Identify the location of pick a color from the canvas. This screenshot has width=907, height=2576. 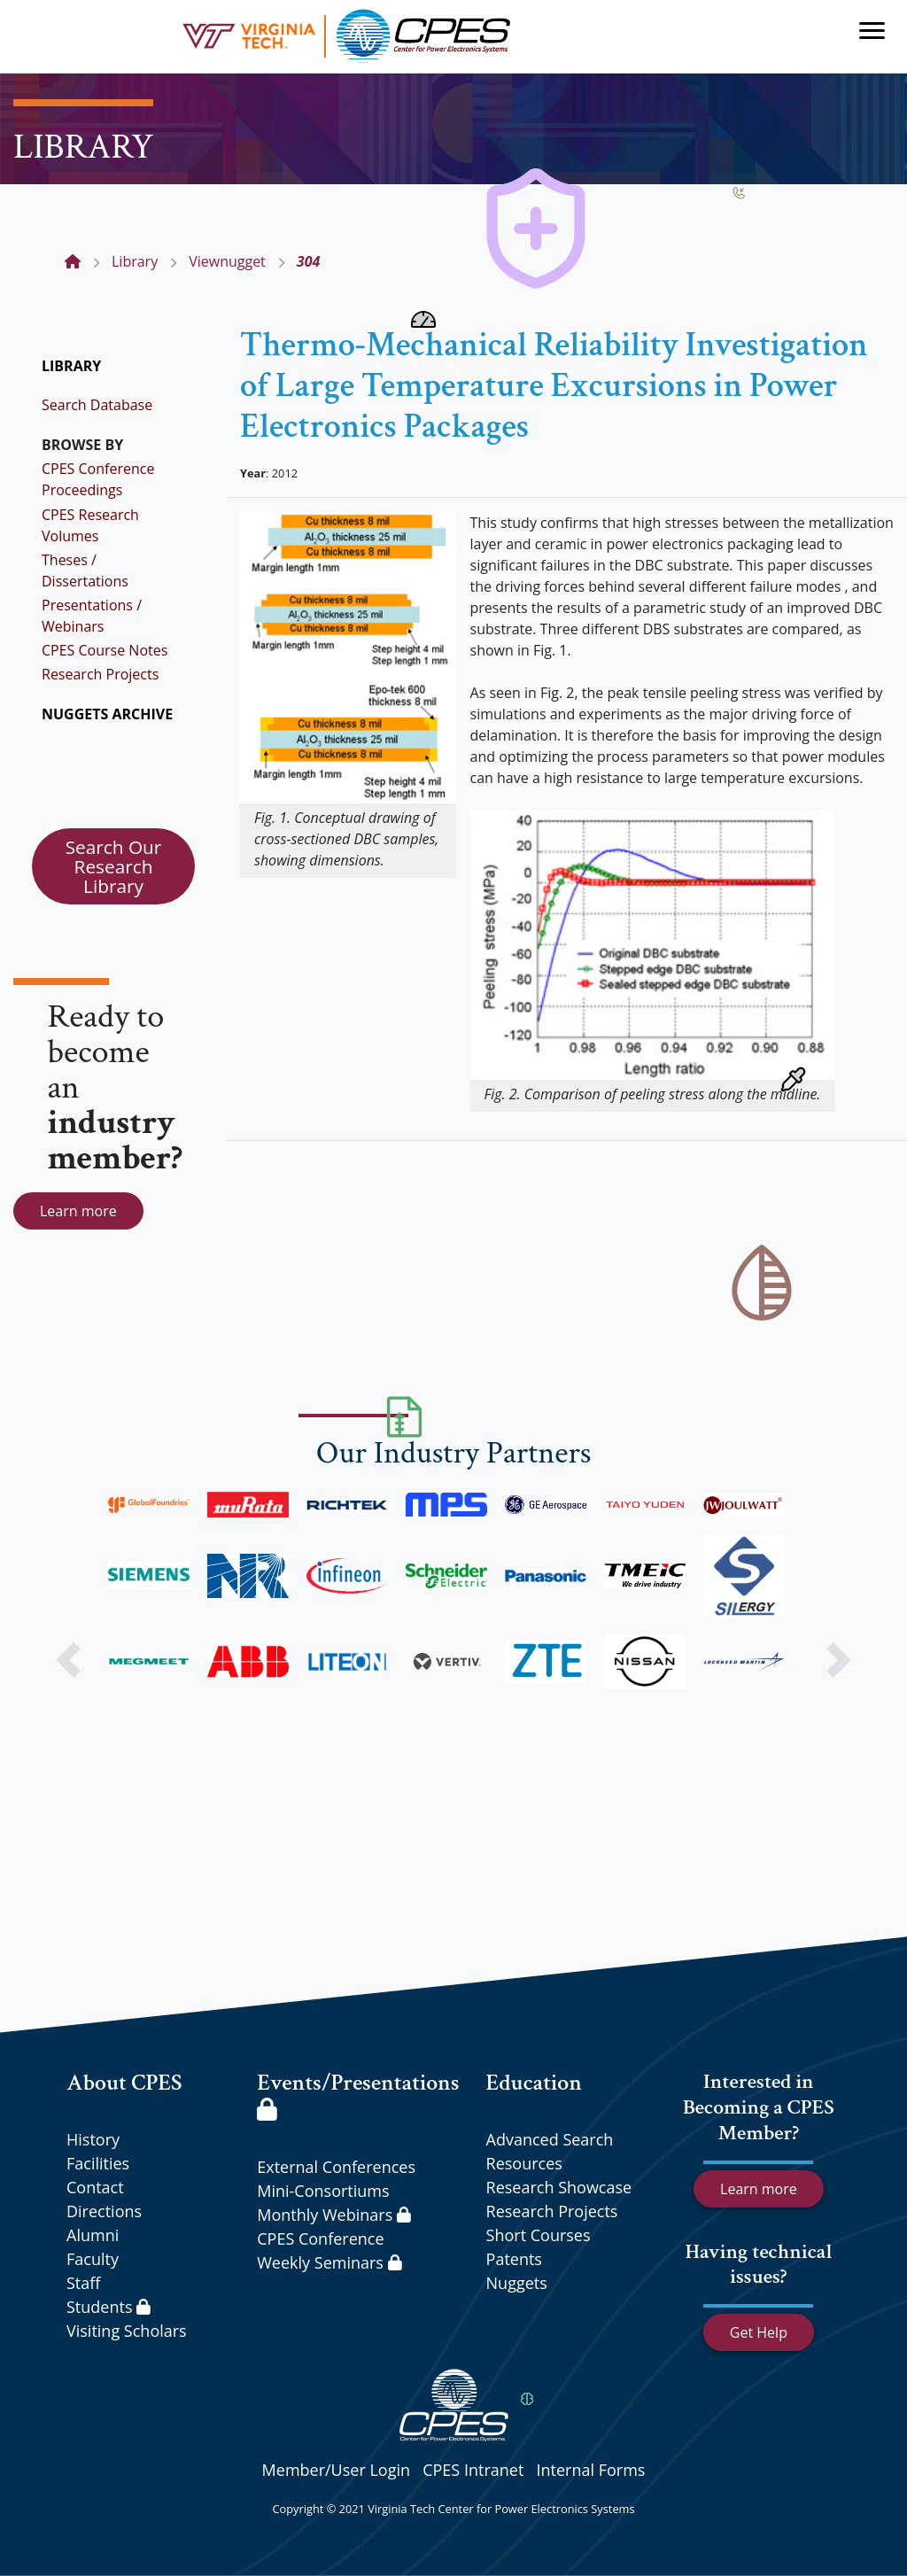
(793, 1079).